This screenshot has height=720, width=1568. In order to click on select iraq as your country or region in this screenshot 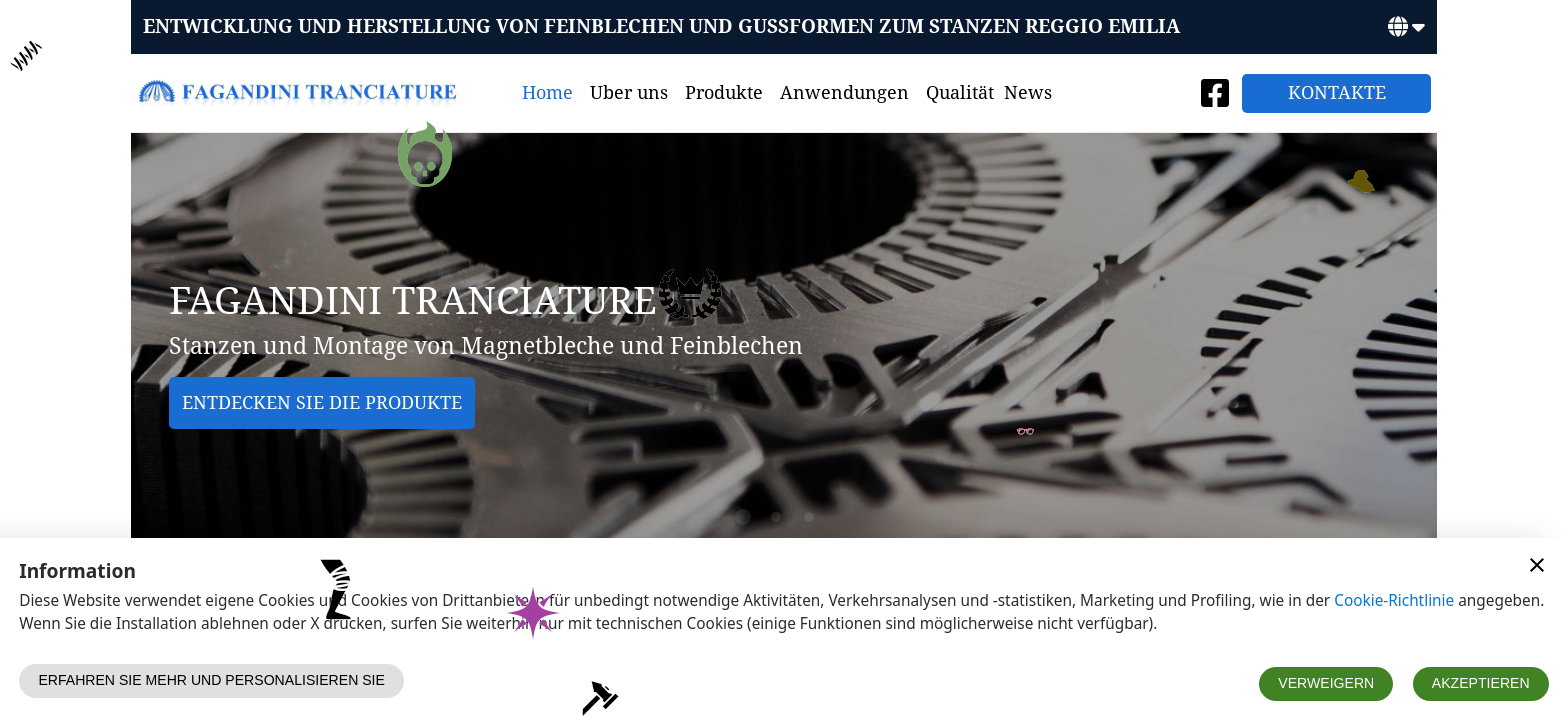, I will do `click(1361, 181)`.